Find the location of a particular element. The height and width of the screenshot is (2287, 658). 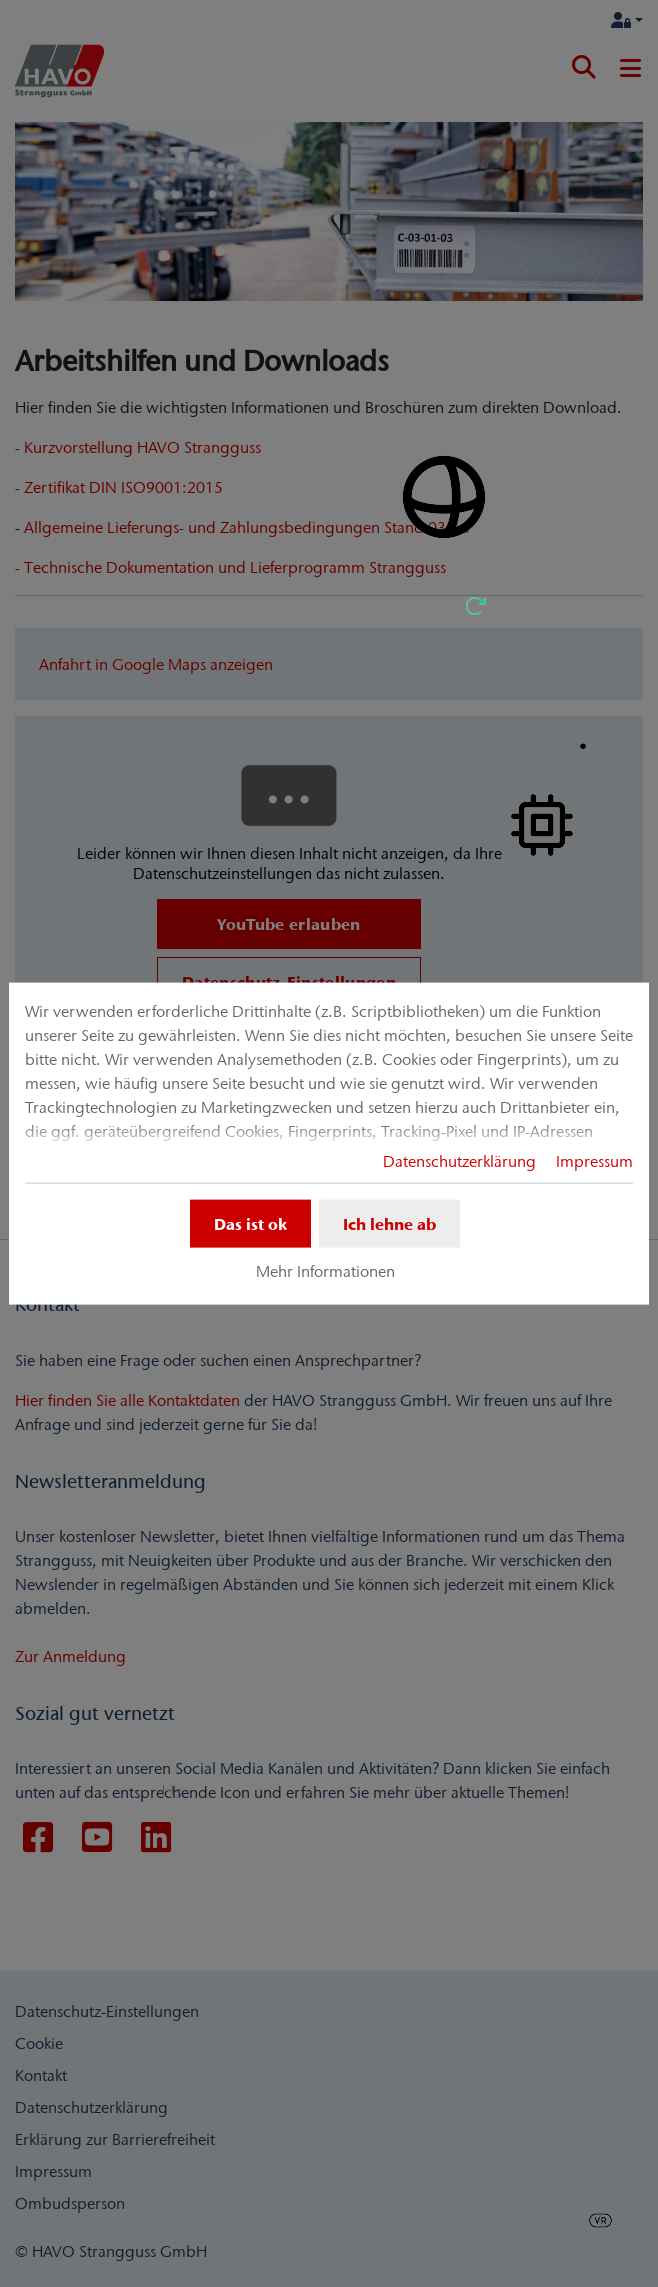

access globe or world view is located at coordinates (444, 497).